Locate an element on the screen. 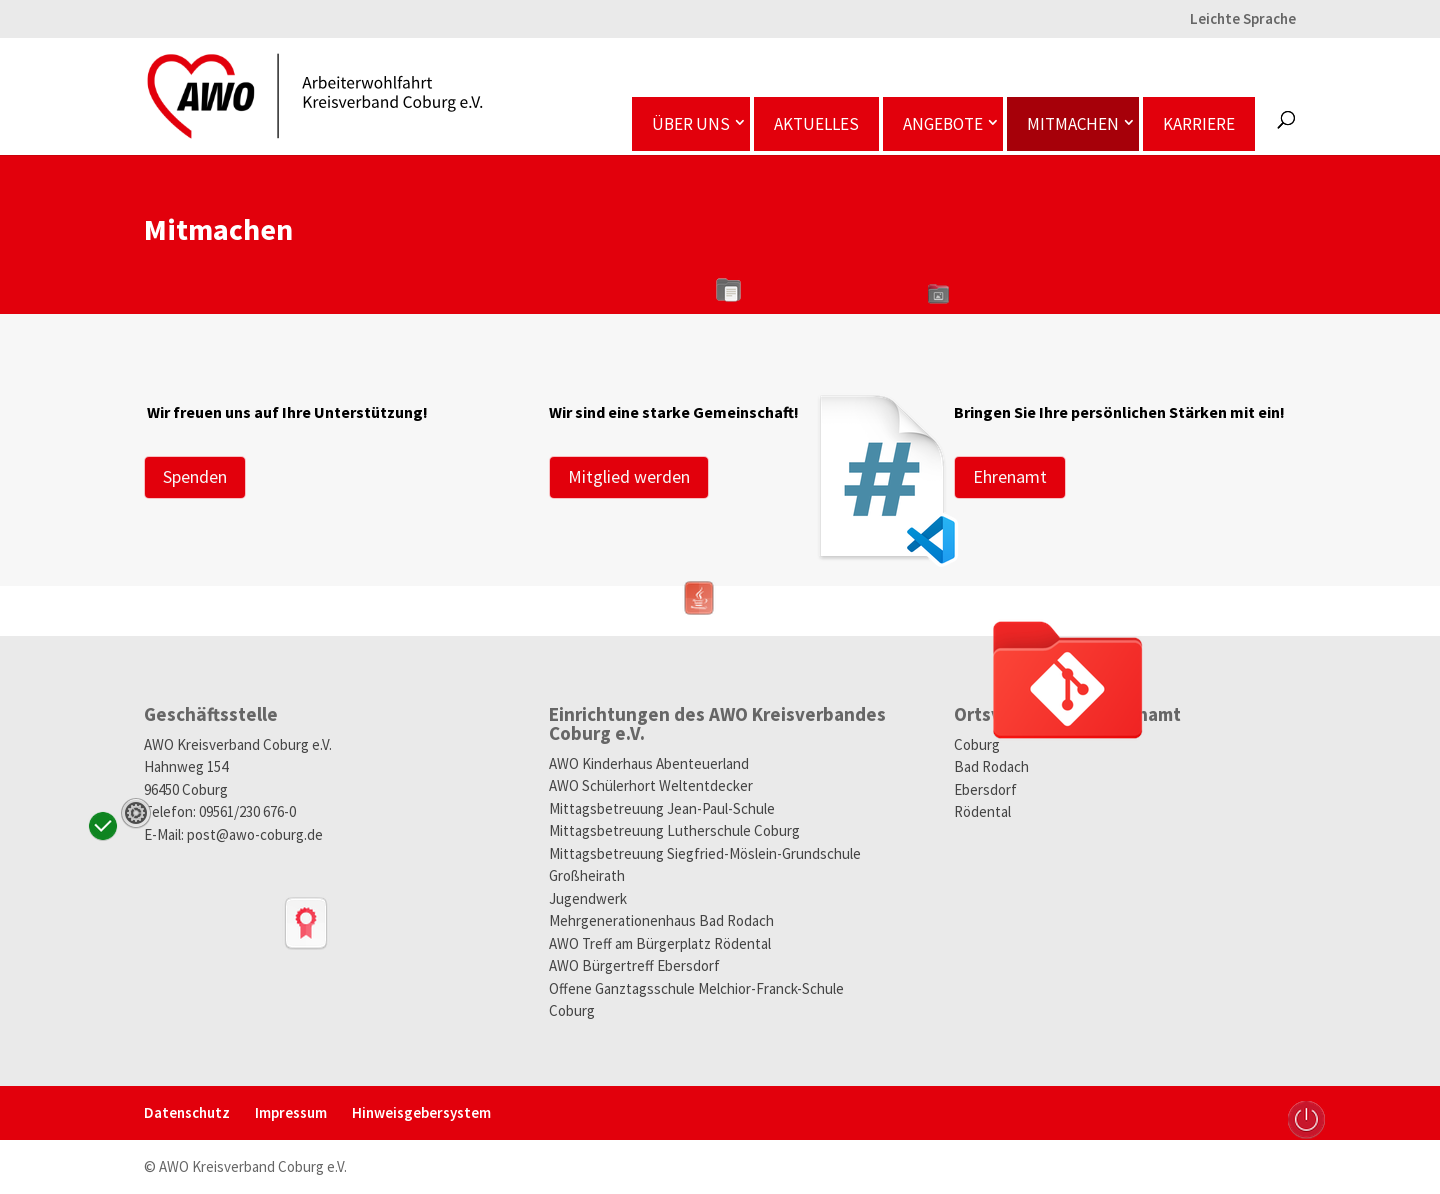 The image size is (1440, 1194). indicates file sync completed successfully is located at coordinates (103, 826).